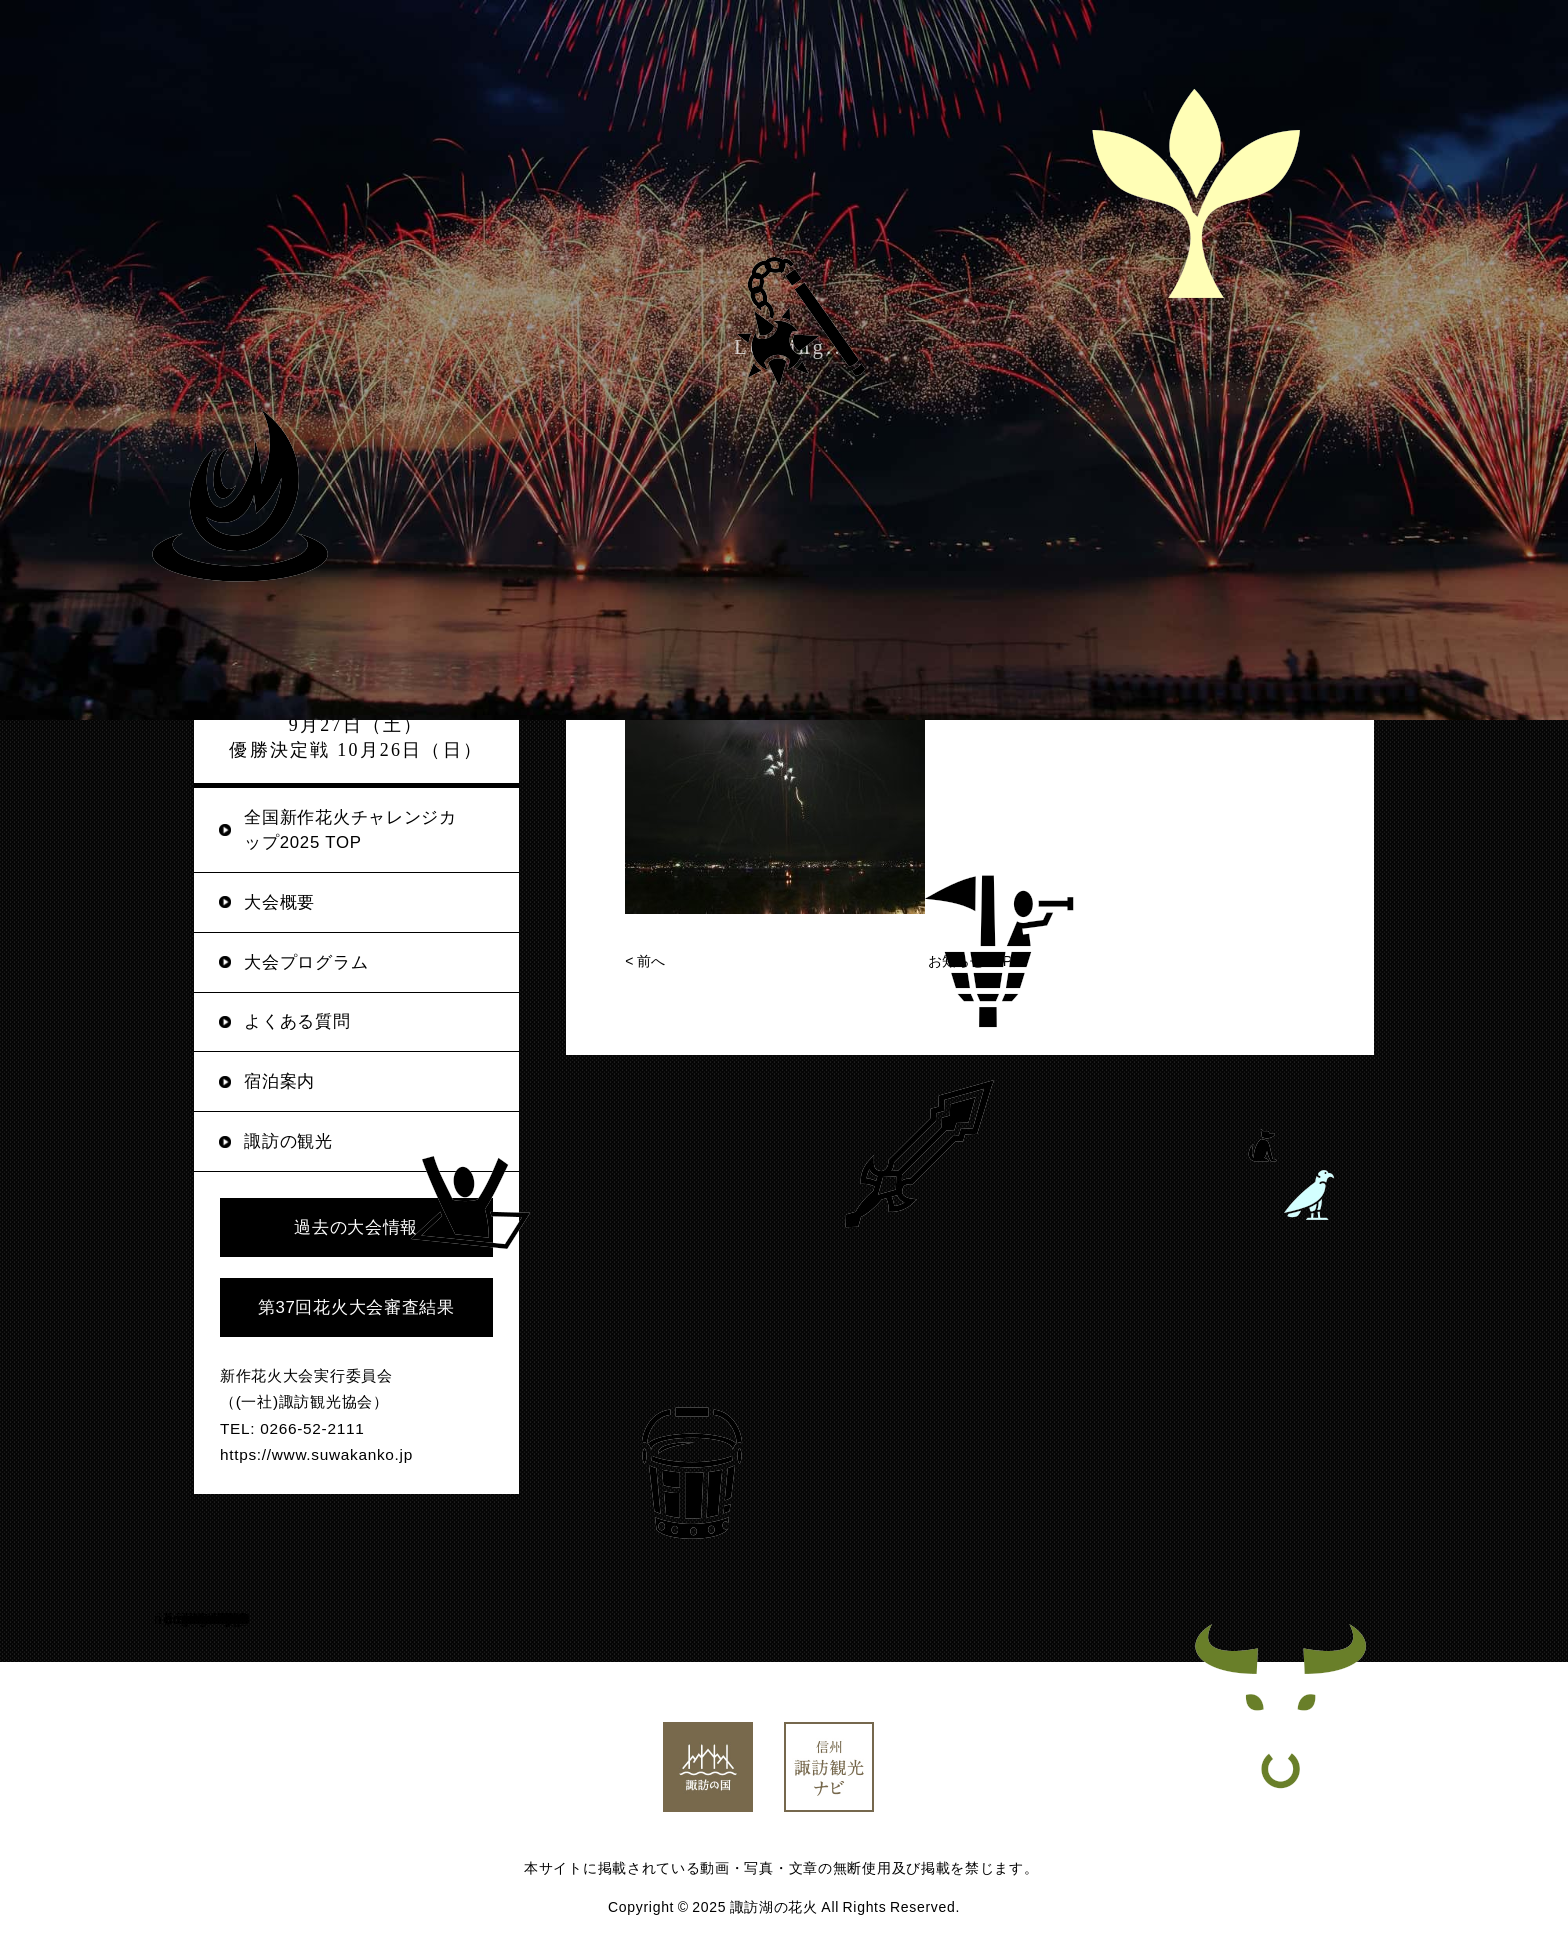 The height and width of the screenshot is (1960, 1568). I want to click on indicates new growth or beginner status, so click(1194, 193).